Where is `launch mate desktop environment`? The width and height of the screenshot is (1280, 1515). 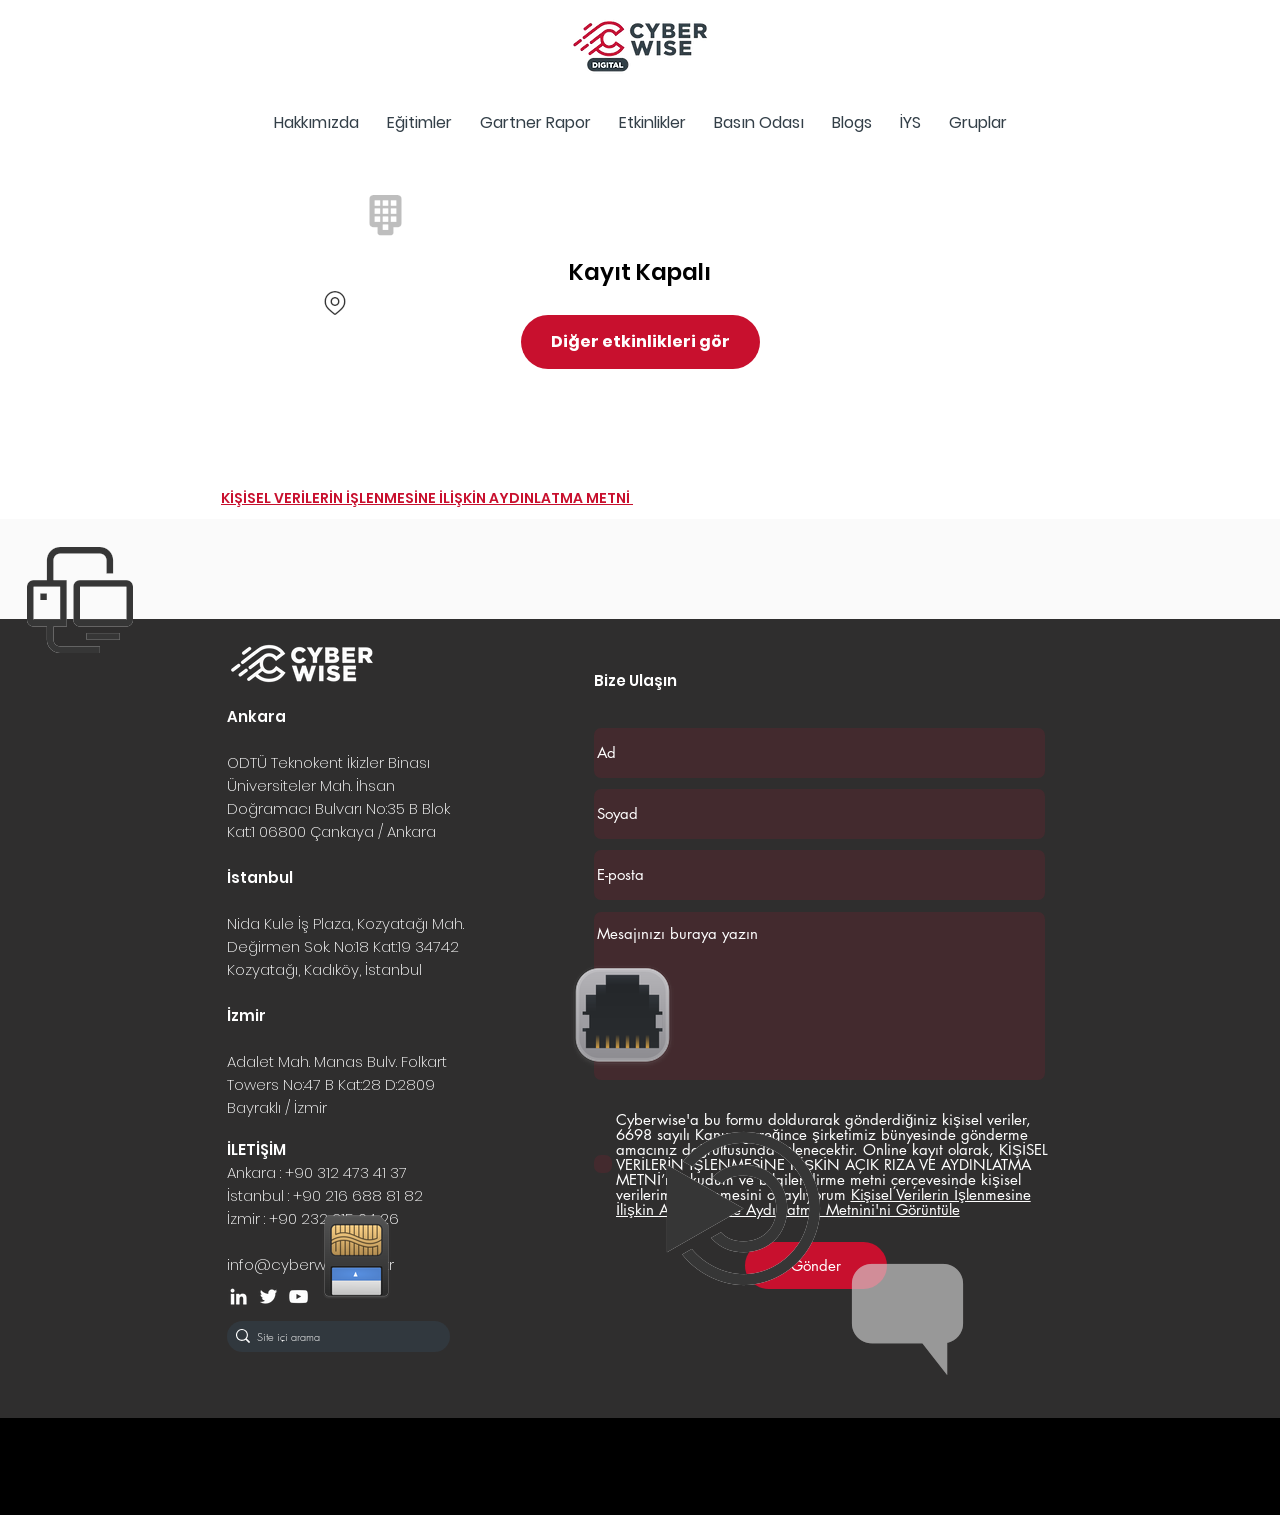 launch mate desktop environment is located at coordinates (743, 1208).